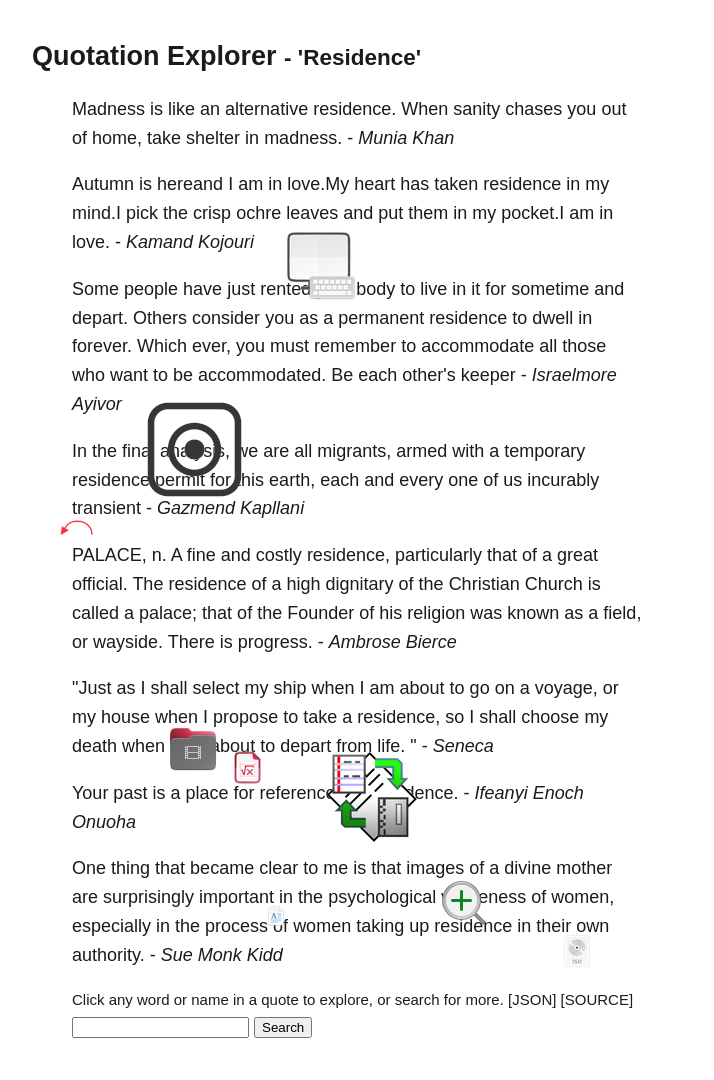 This screenshot has width=714, height=1080. What do you see at coordinates (193, 749) in the screenshot?
I see `open your videos folder` at bounding box center [193, 749].